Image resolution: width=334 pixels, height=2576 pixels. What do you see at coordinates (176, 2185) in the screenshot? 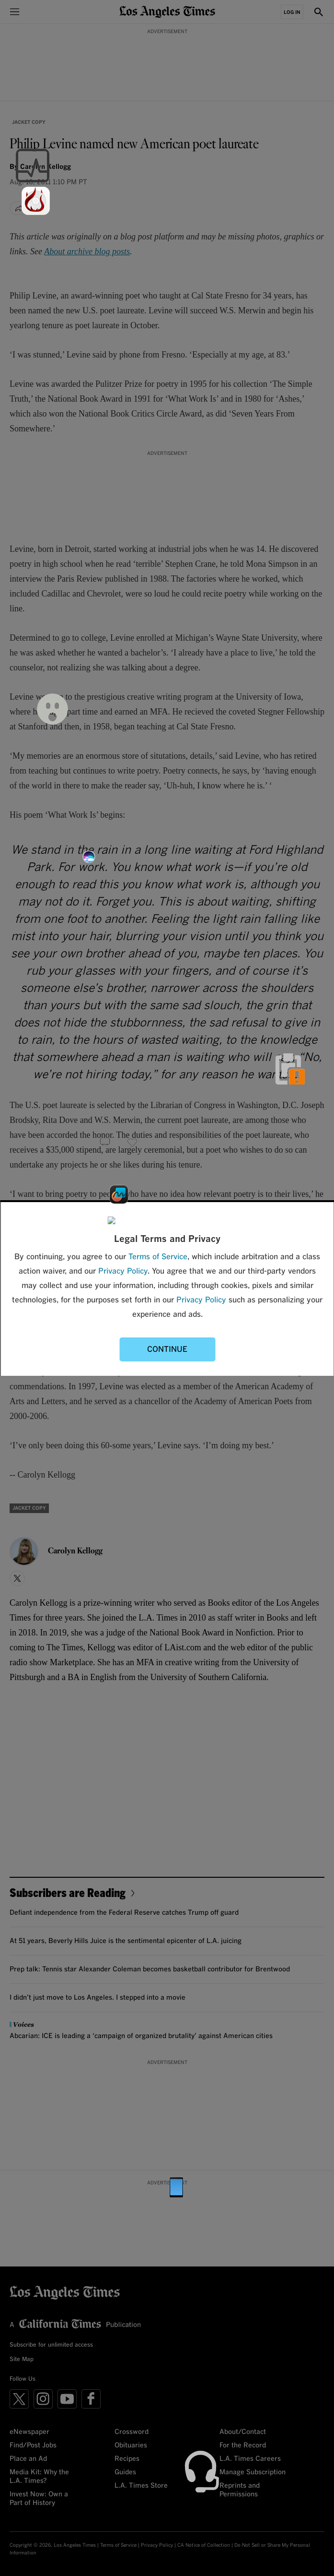
I see `manage connected iPad mini device` at bounding box center [176, 2185].